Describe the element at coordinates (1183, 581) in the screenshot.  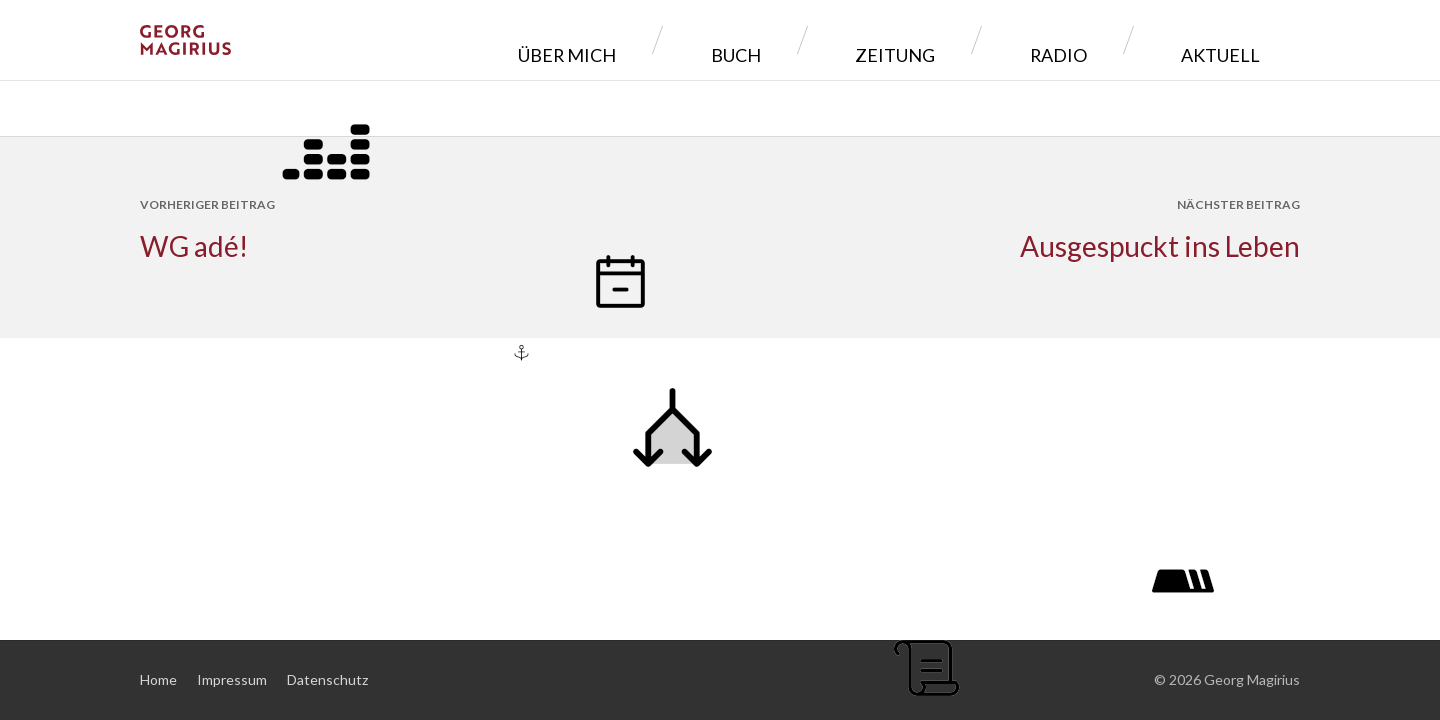
I see `switch between open browser tabs` at that location.